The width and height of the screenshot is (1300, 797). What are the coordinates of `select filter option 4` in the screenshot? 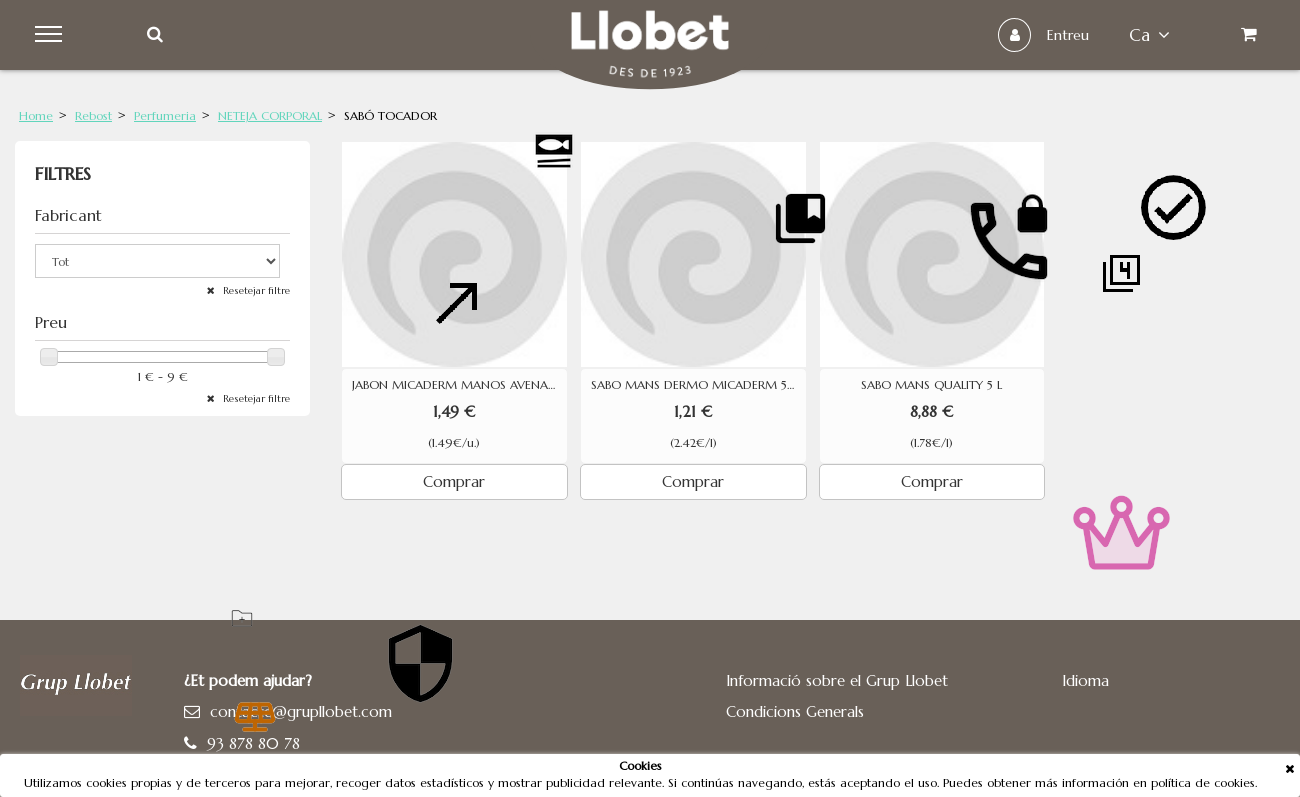 It's located at (1121, 273).